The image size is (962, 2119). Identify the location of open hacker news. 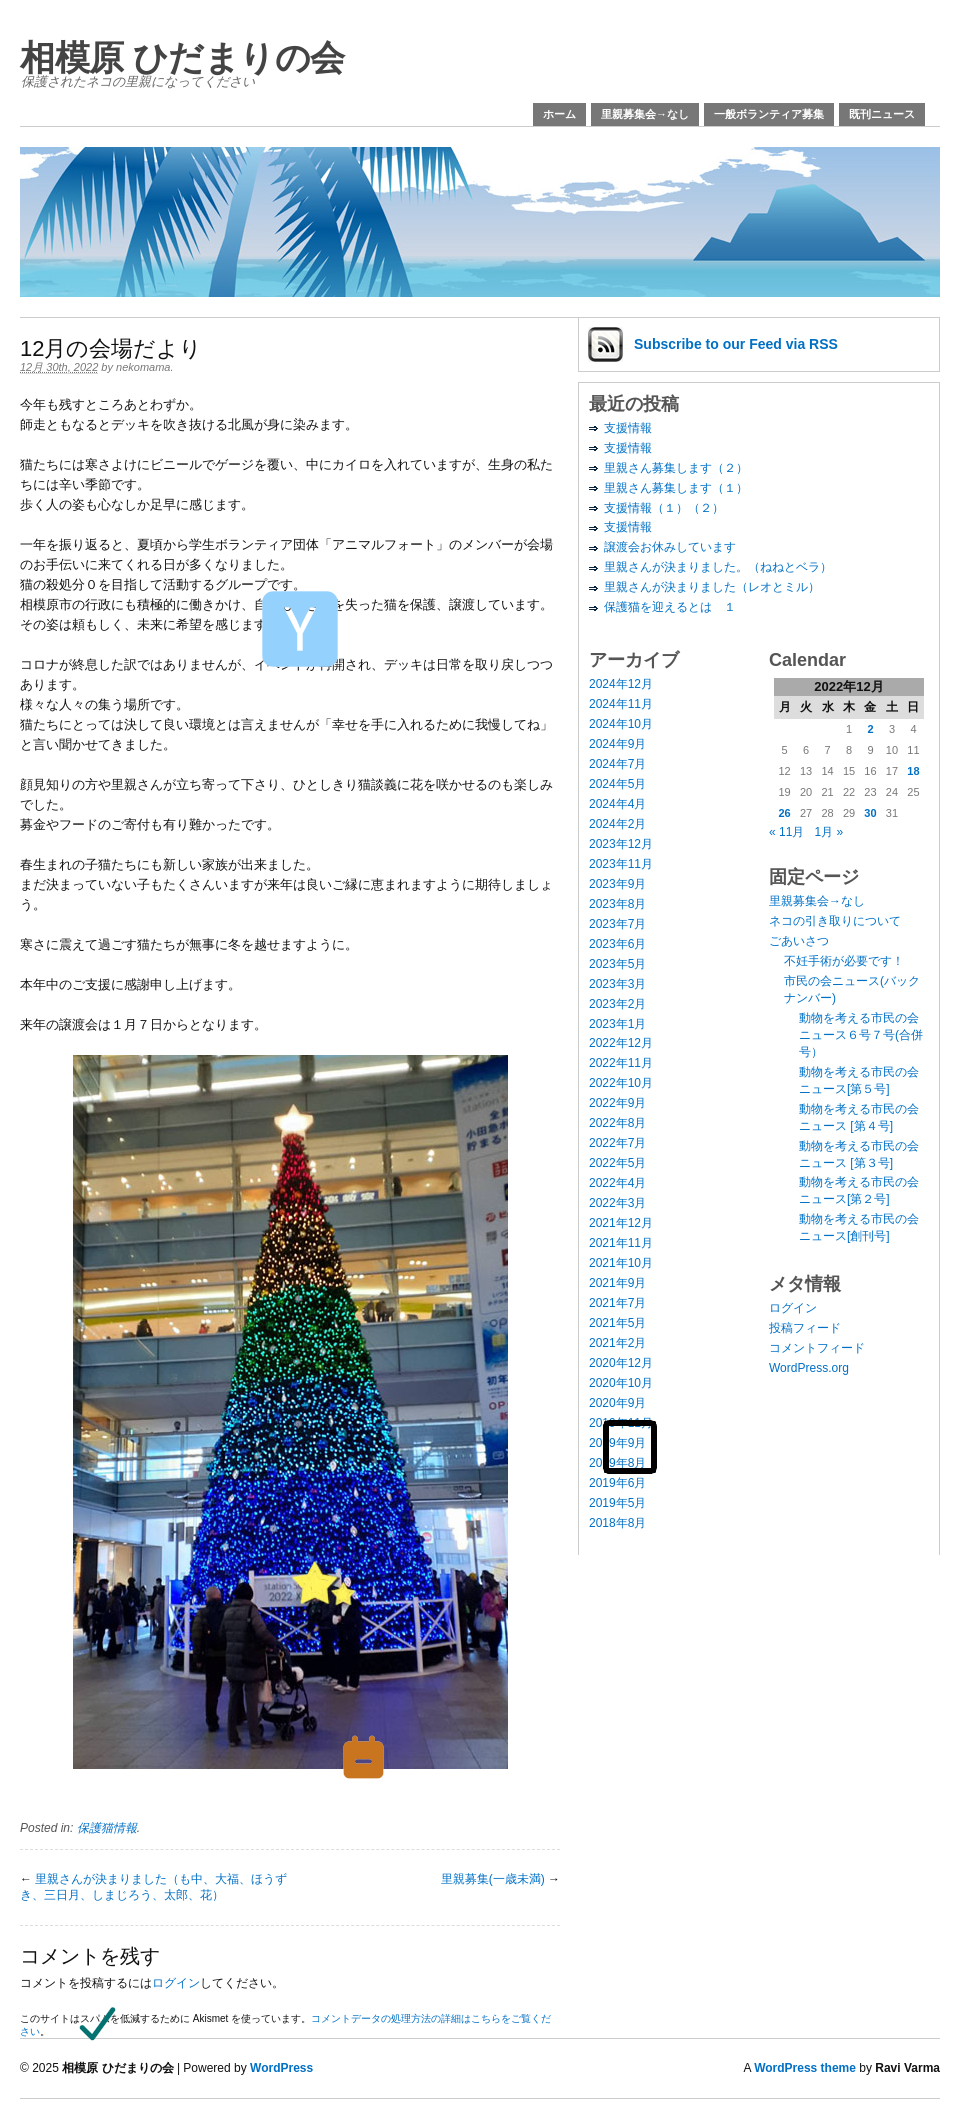
(300, 629).